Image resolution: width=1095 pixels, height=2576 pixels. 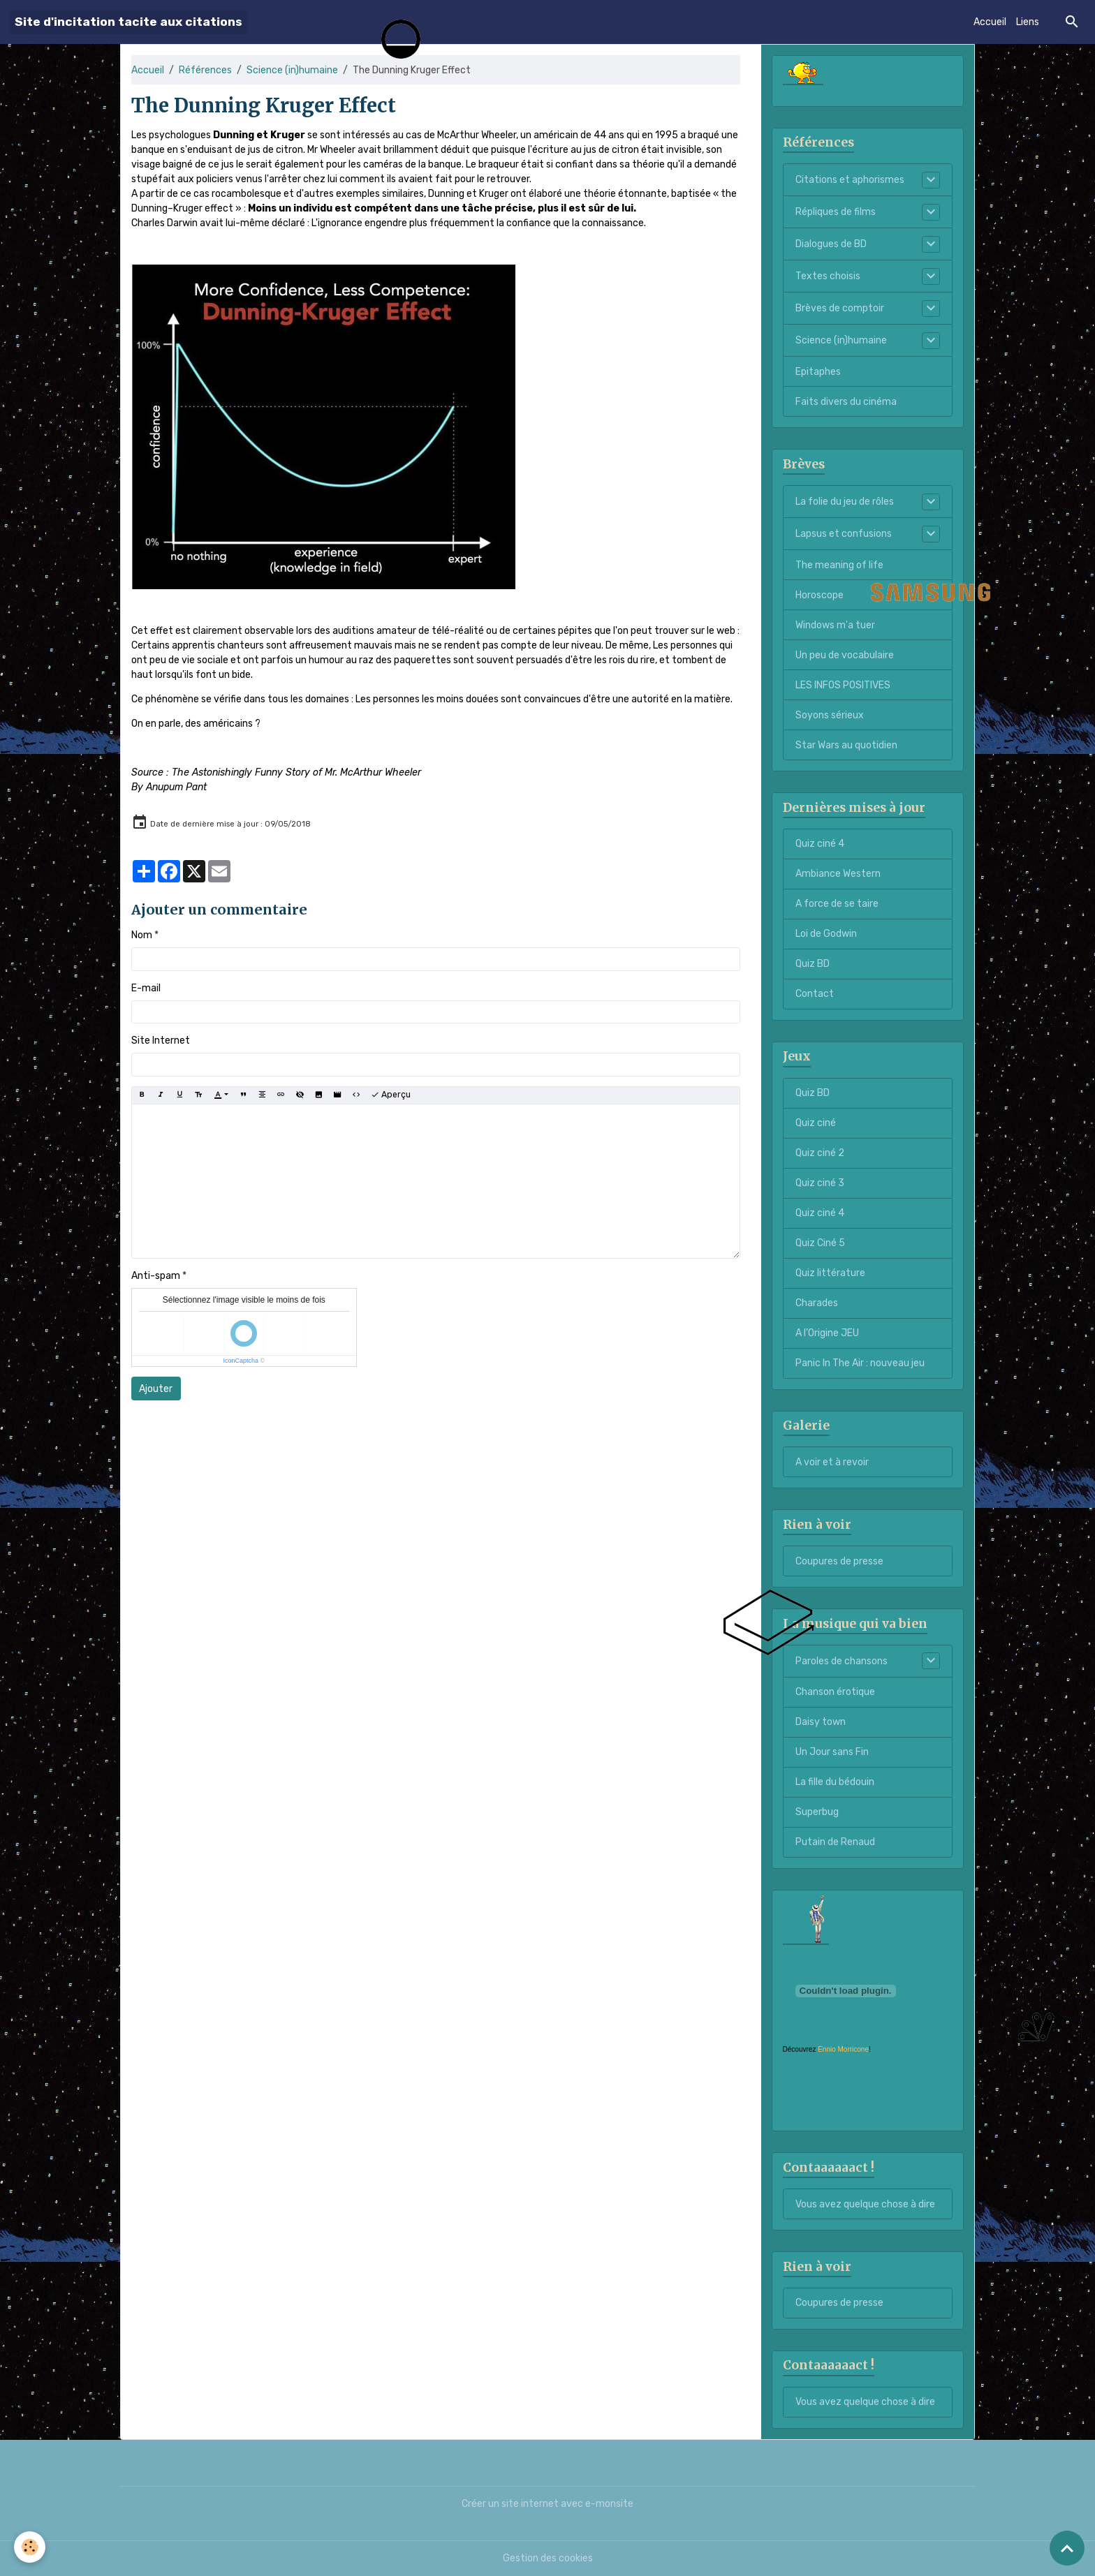 What do you see at coordinates (401, 39) in the screenshot?
I see `open the Sunrise calendar app` at bounding box center [401, 39].